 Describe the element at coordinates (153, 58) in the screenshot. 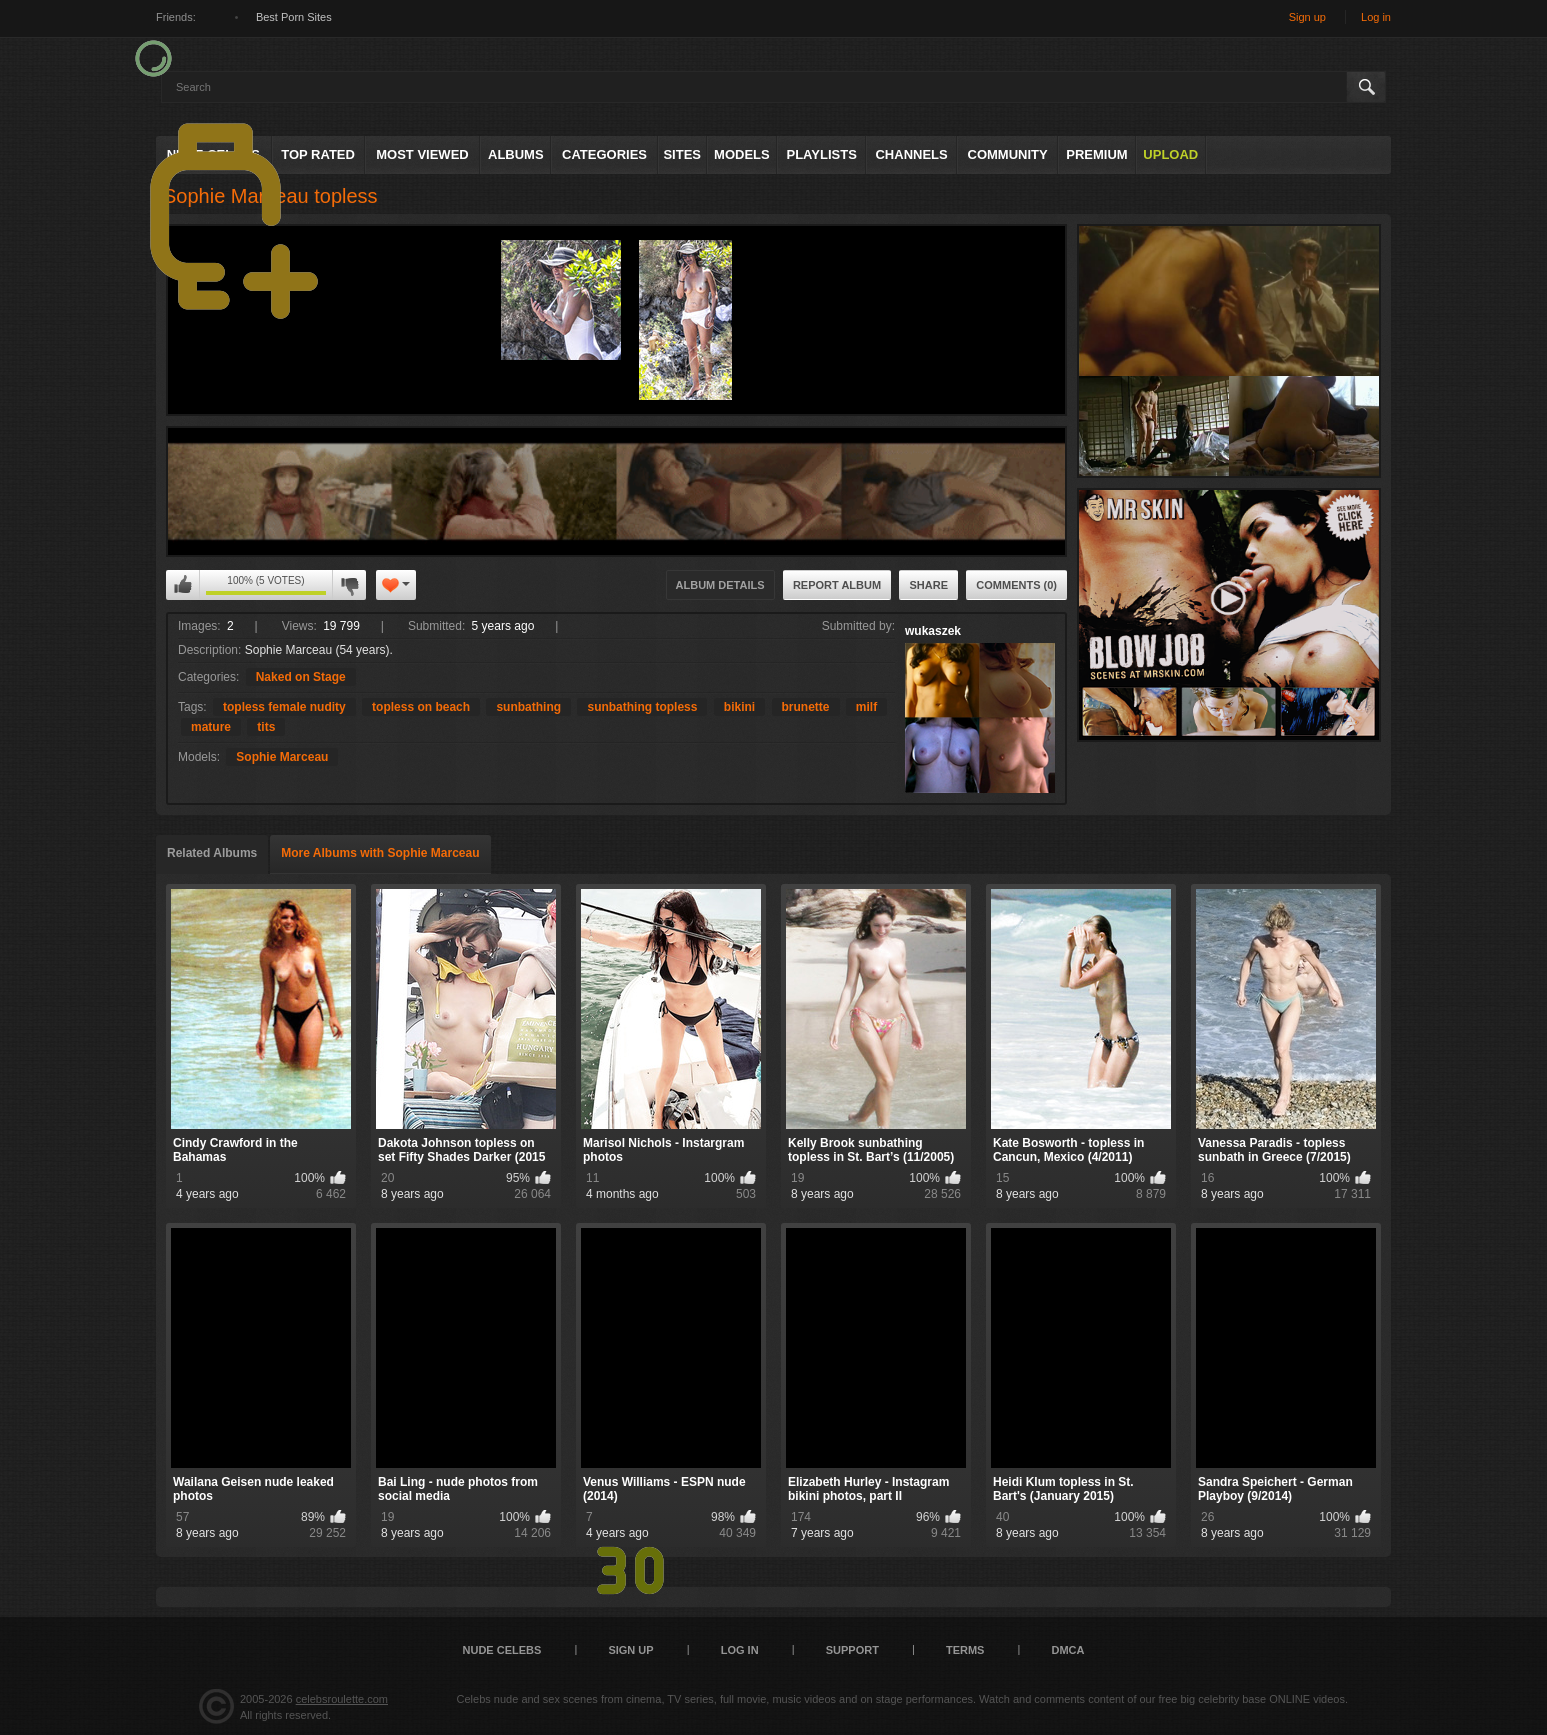

I see `apply inner shadow effect to bottom-right corner` at that location.